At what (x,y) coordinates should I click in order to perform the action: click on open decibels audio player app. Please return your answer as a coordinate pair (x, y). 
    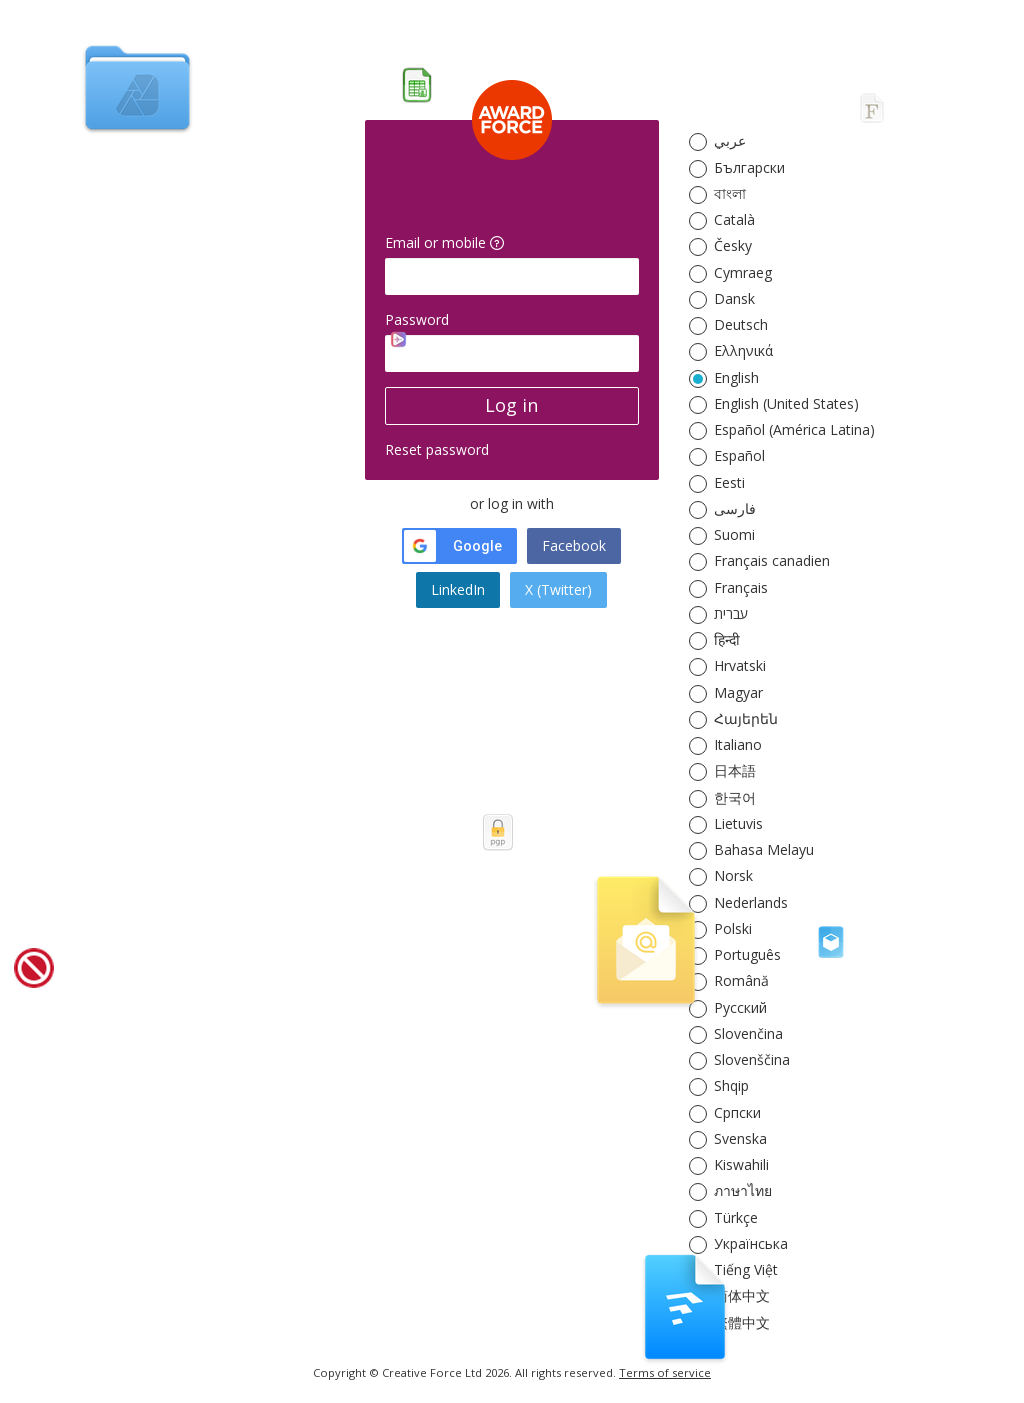
    Looking at the image, I should click on (398, 339).